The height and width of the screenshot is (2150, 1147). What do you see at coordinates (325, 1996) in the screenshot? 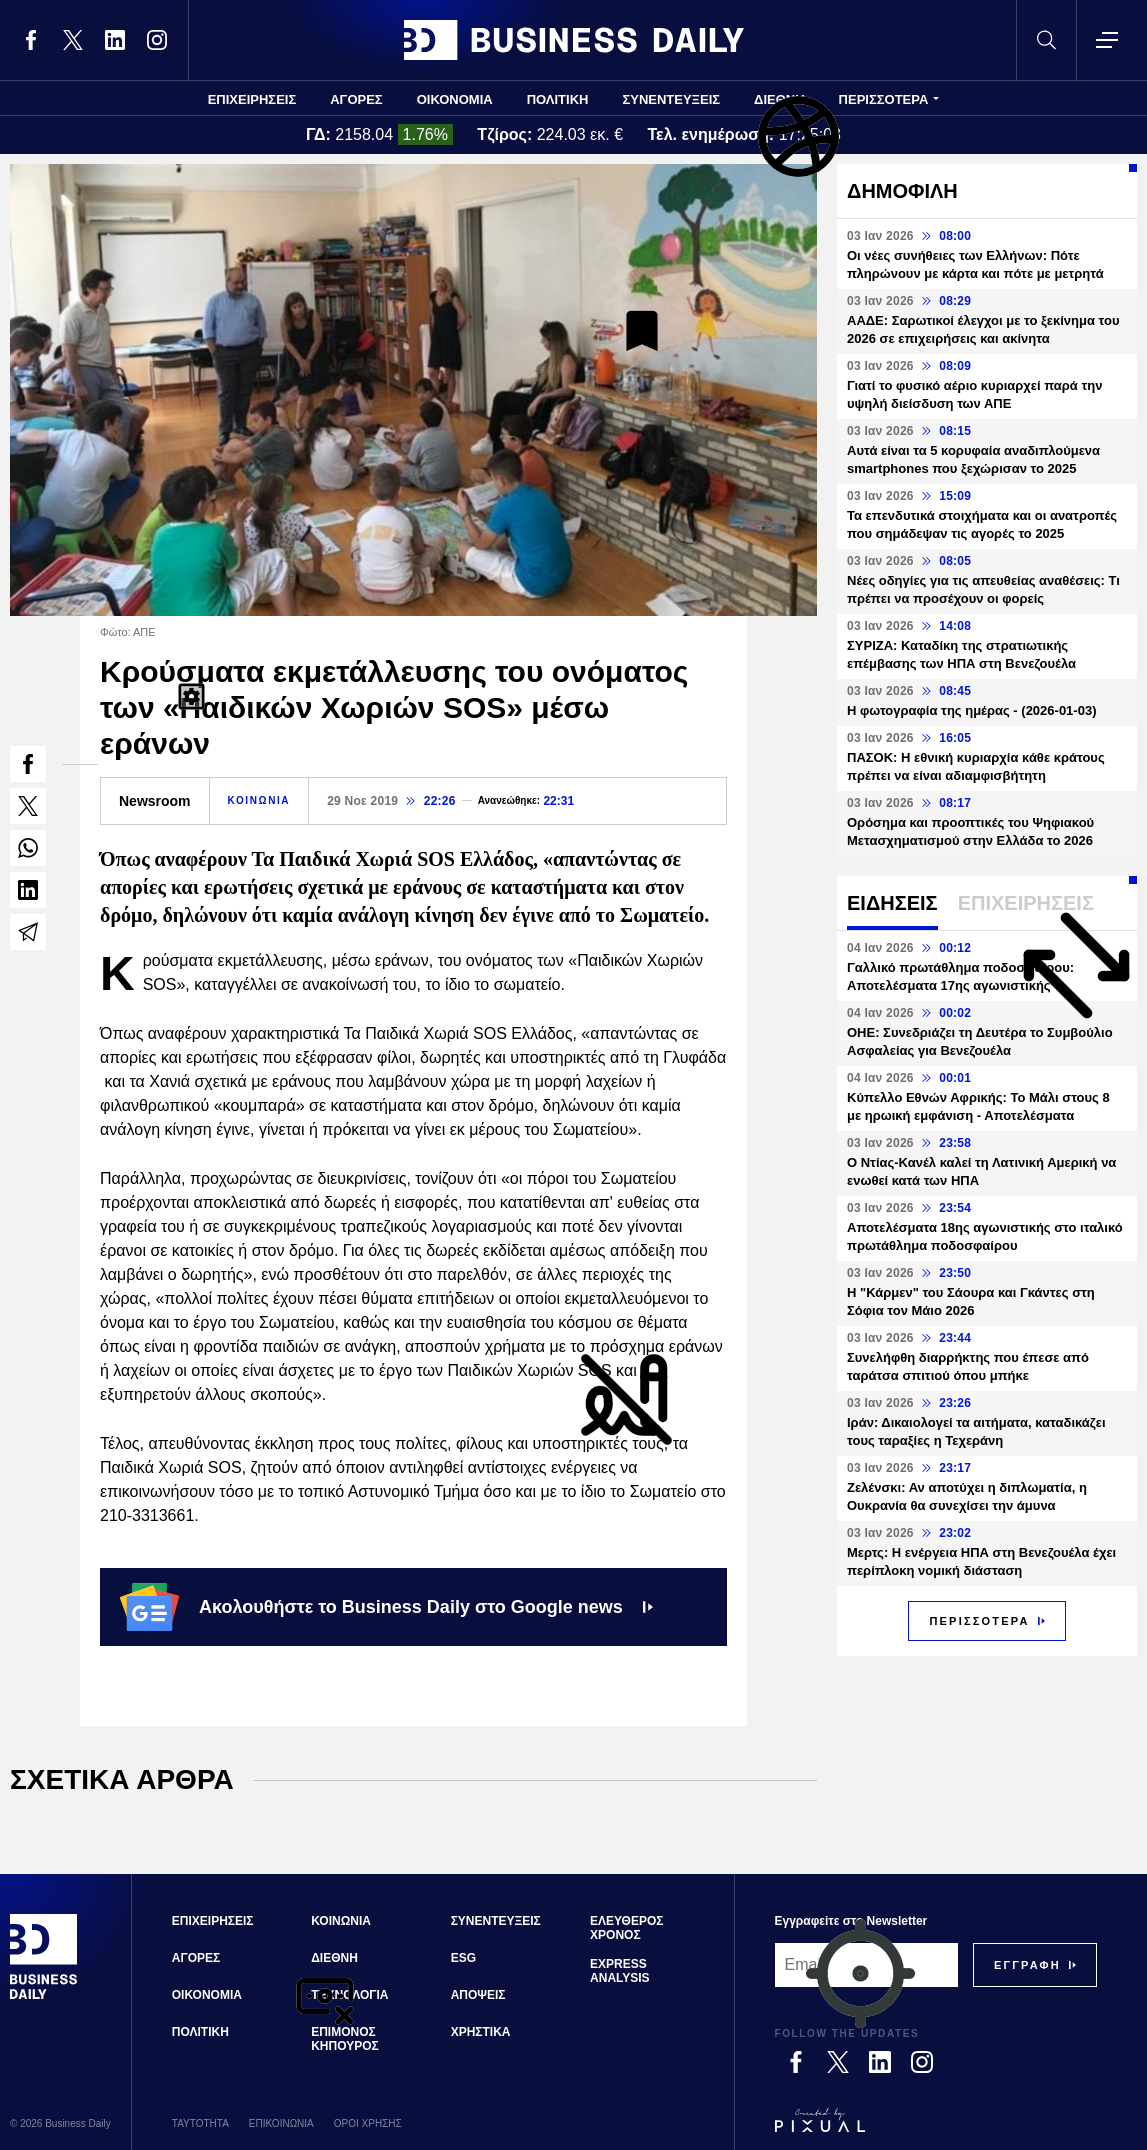
I see `payment declined or failed` at bounding box center [325, 1996].